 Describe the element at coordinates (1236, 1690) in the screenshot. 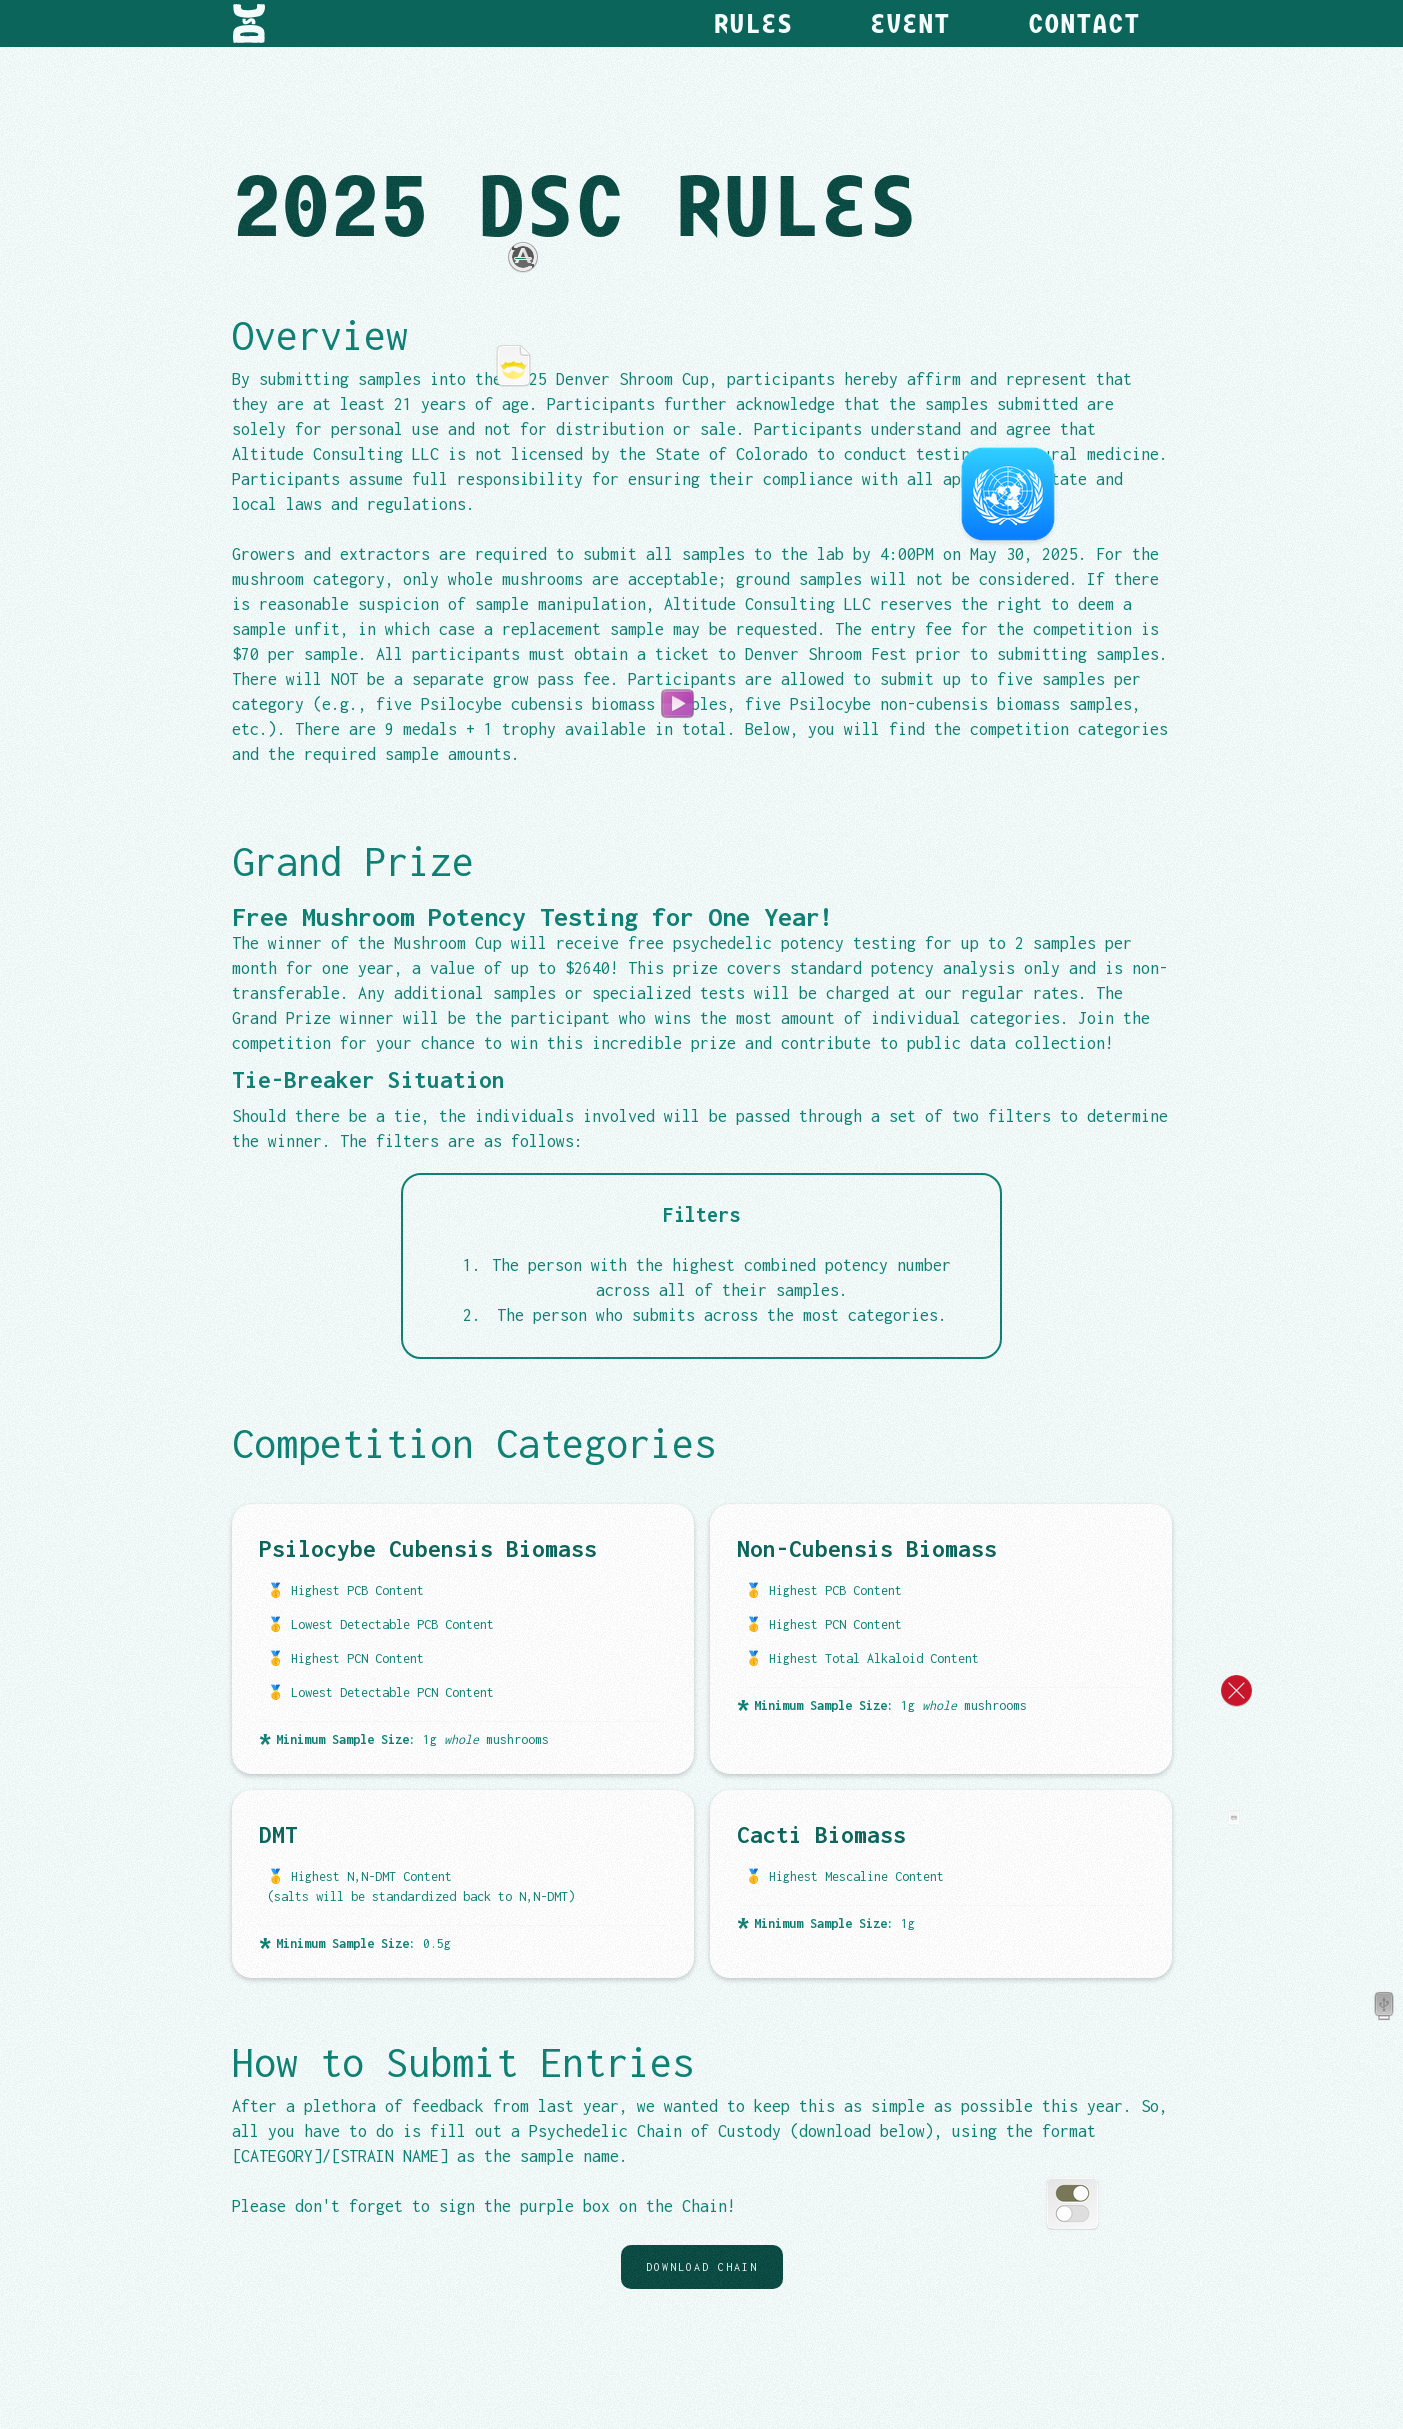

I see `indicates a file or content that cannot be read or accessed` at that location.